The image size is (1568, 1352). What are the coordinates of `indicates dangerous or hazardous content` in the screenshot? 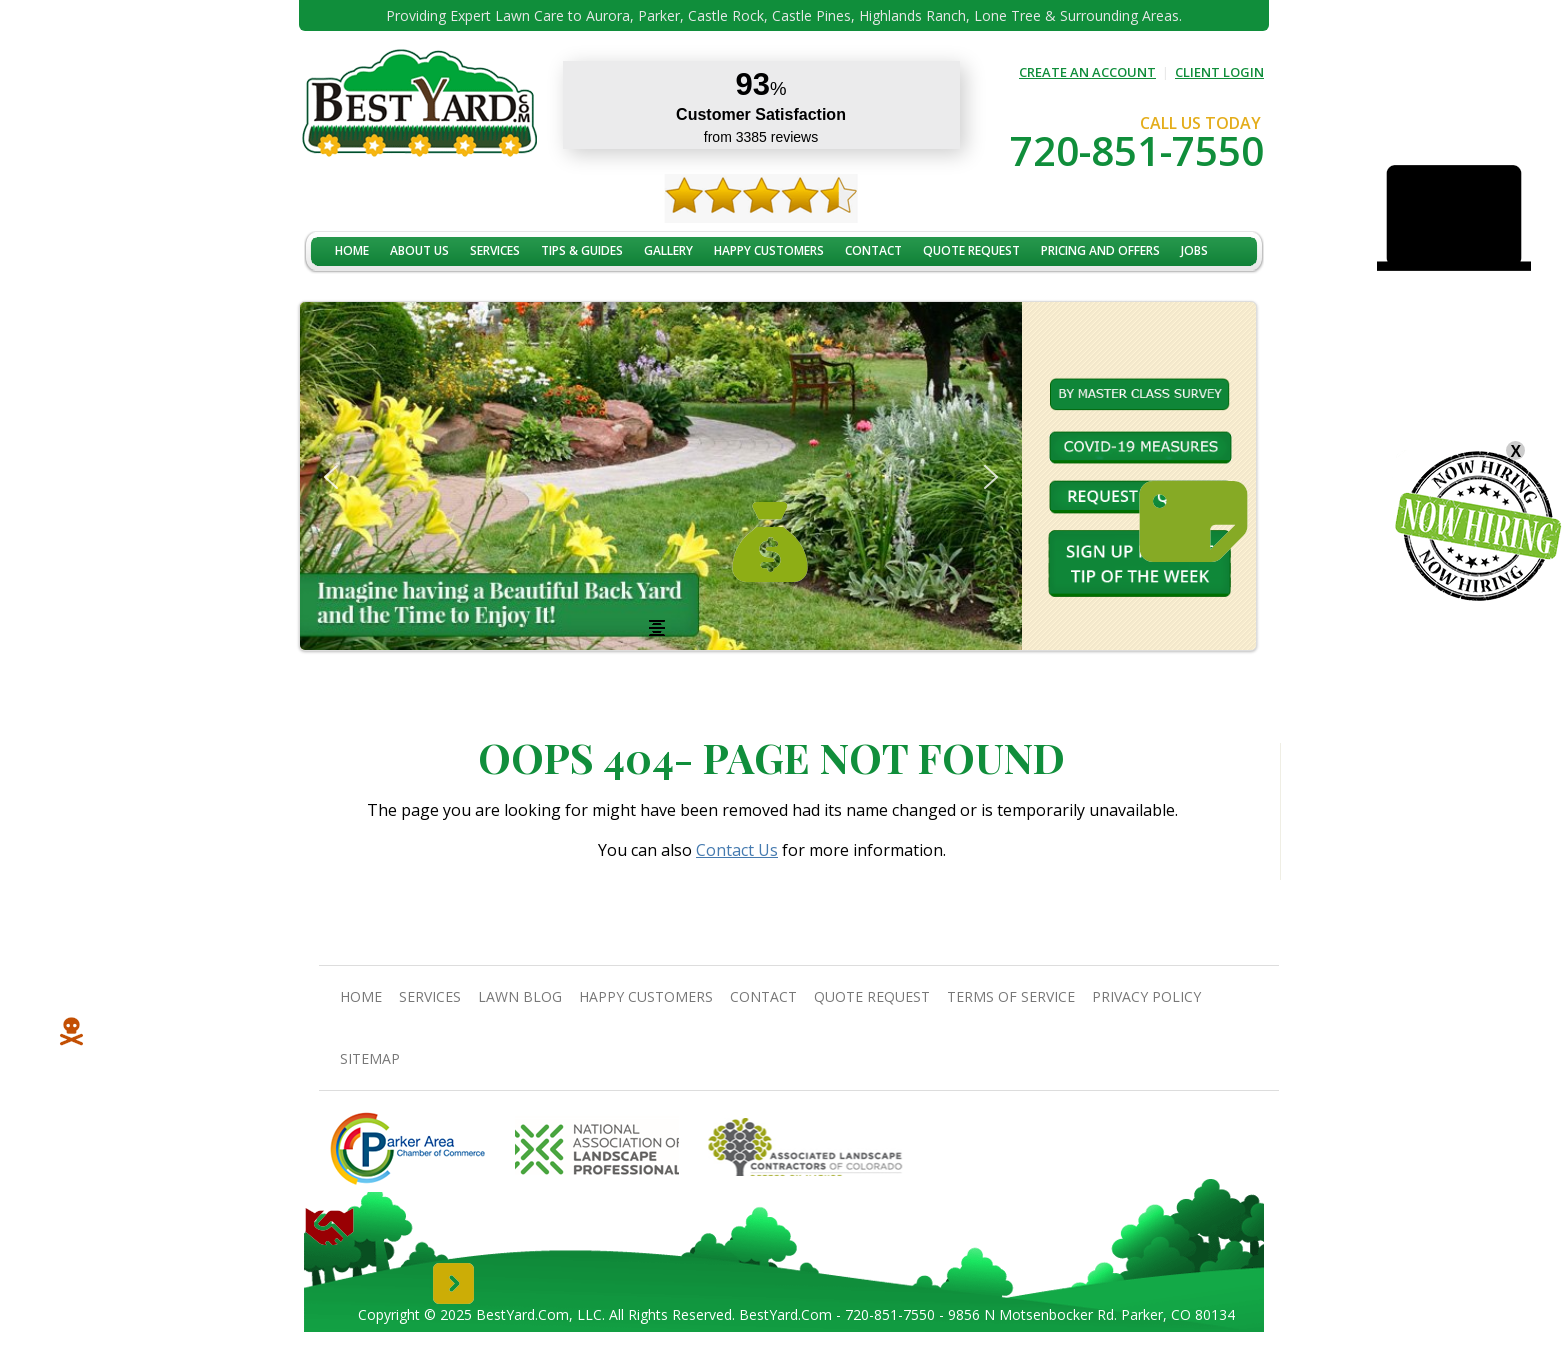 It's located at (71, 1030).